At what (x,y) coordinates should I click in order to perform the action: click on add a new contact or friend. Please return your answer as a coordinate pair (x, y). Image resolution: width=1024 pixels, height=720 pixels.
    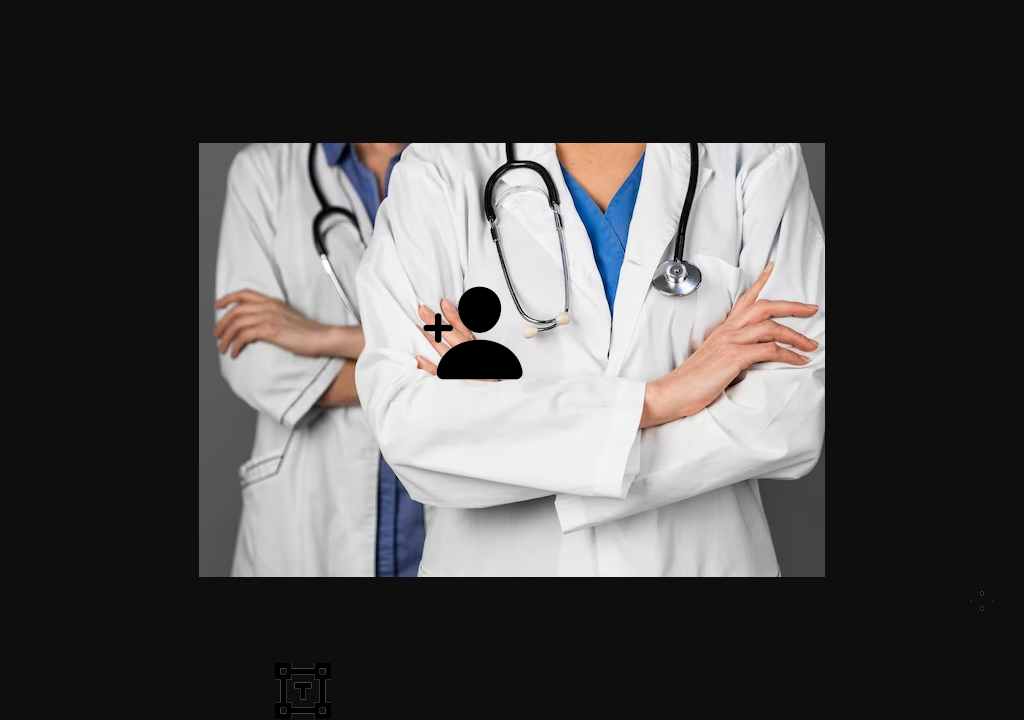
    Looking at the image, I should click on (473, 333).